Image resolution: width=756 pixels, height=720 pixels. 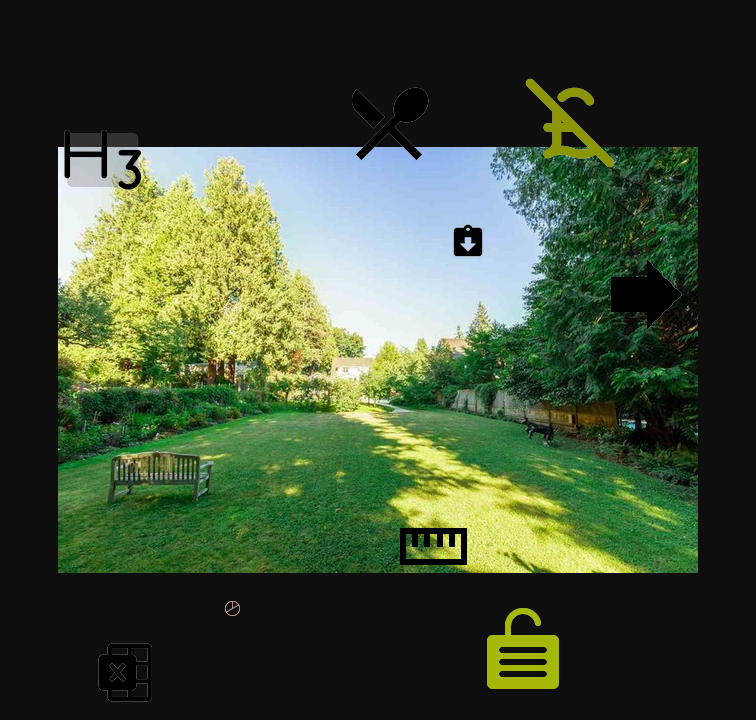 What do you see at coordinates (468, 242) in the screenshot?
I see `download or receive an assignment` at bounding box center [468, 242].